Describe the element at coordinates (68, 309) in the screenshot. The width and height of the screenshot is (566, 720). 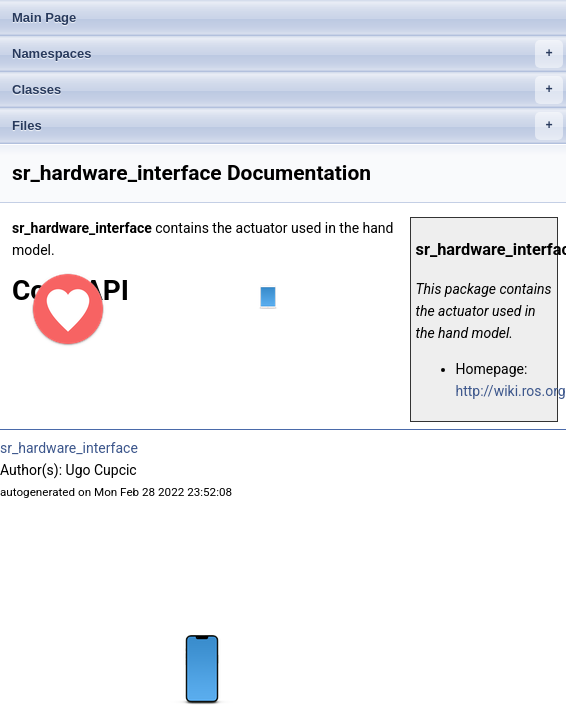
I see `mark item as favorite` at that location.